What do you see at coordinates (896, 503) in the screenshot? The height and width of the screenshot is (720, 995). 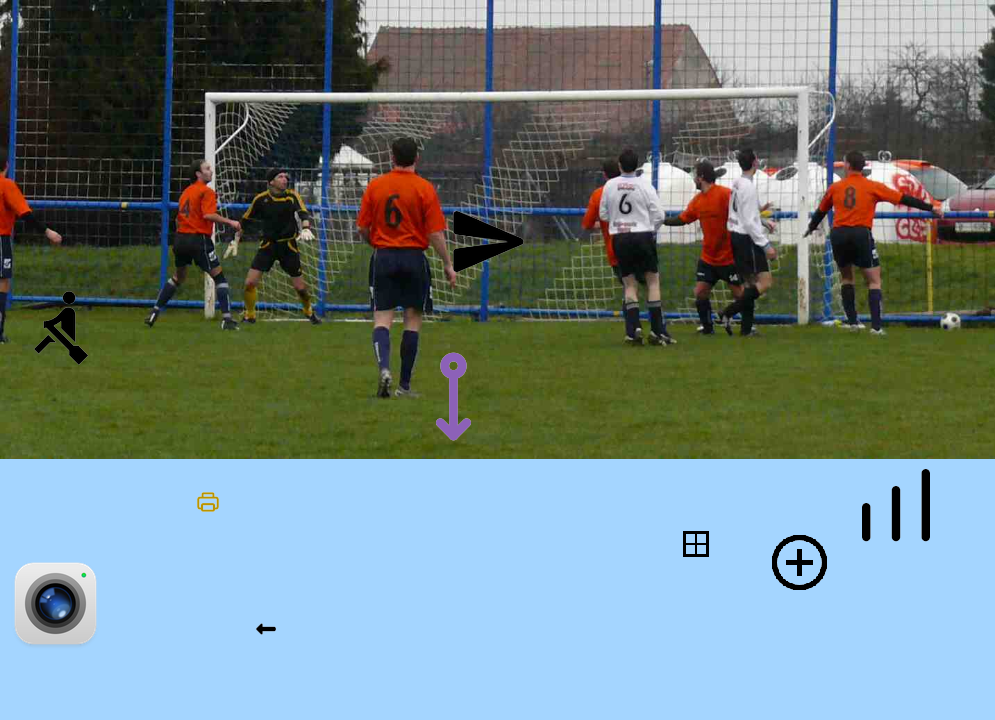 I see `view analytics or statistics` at bounding box center [896, 503].